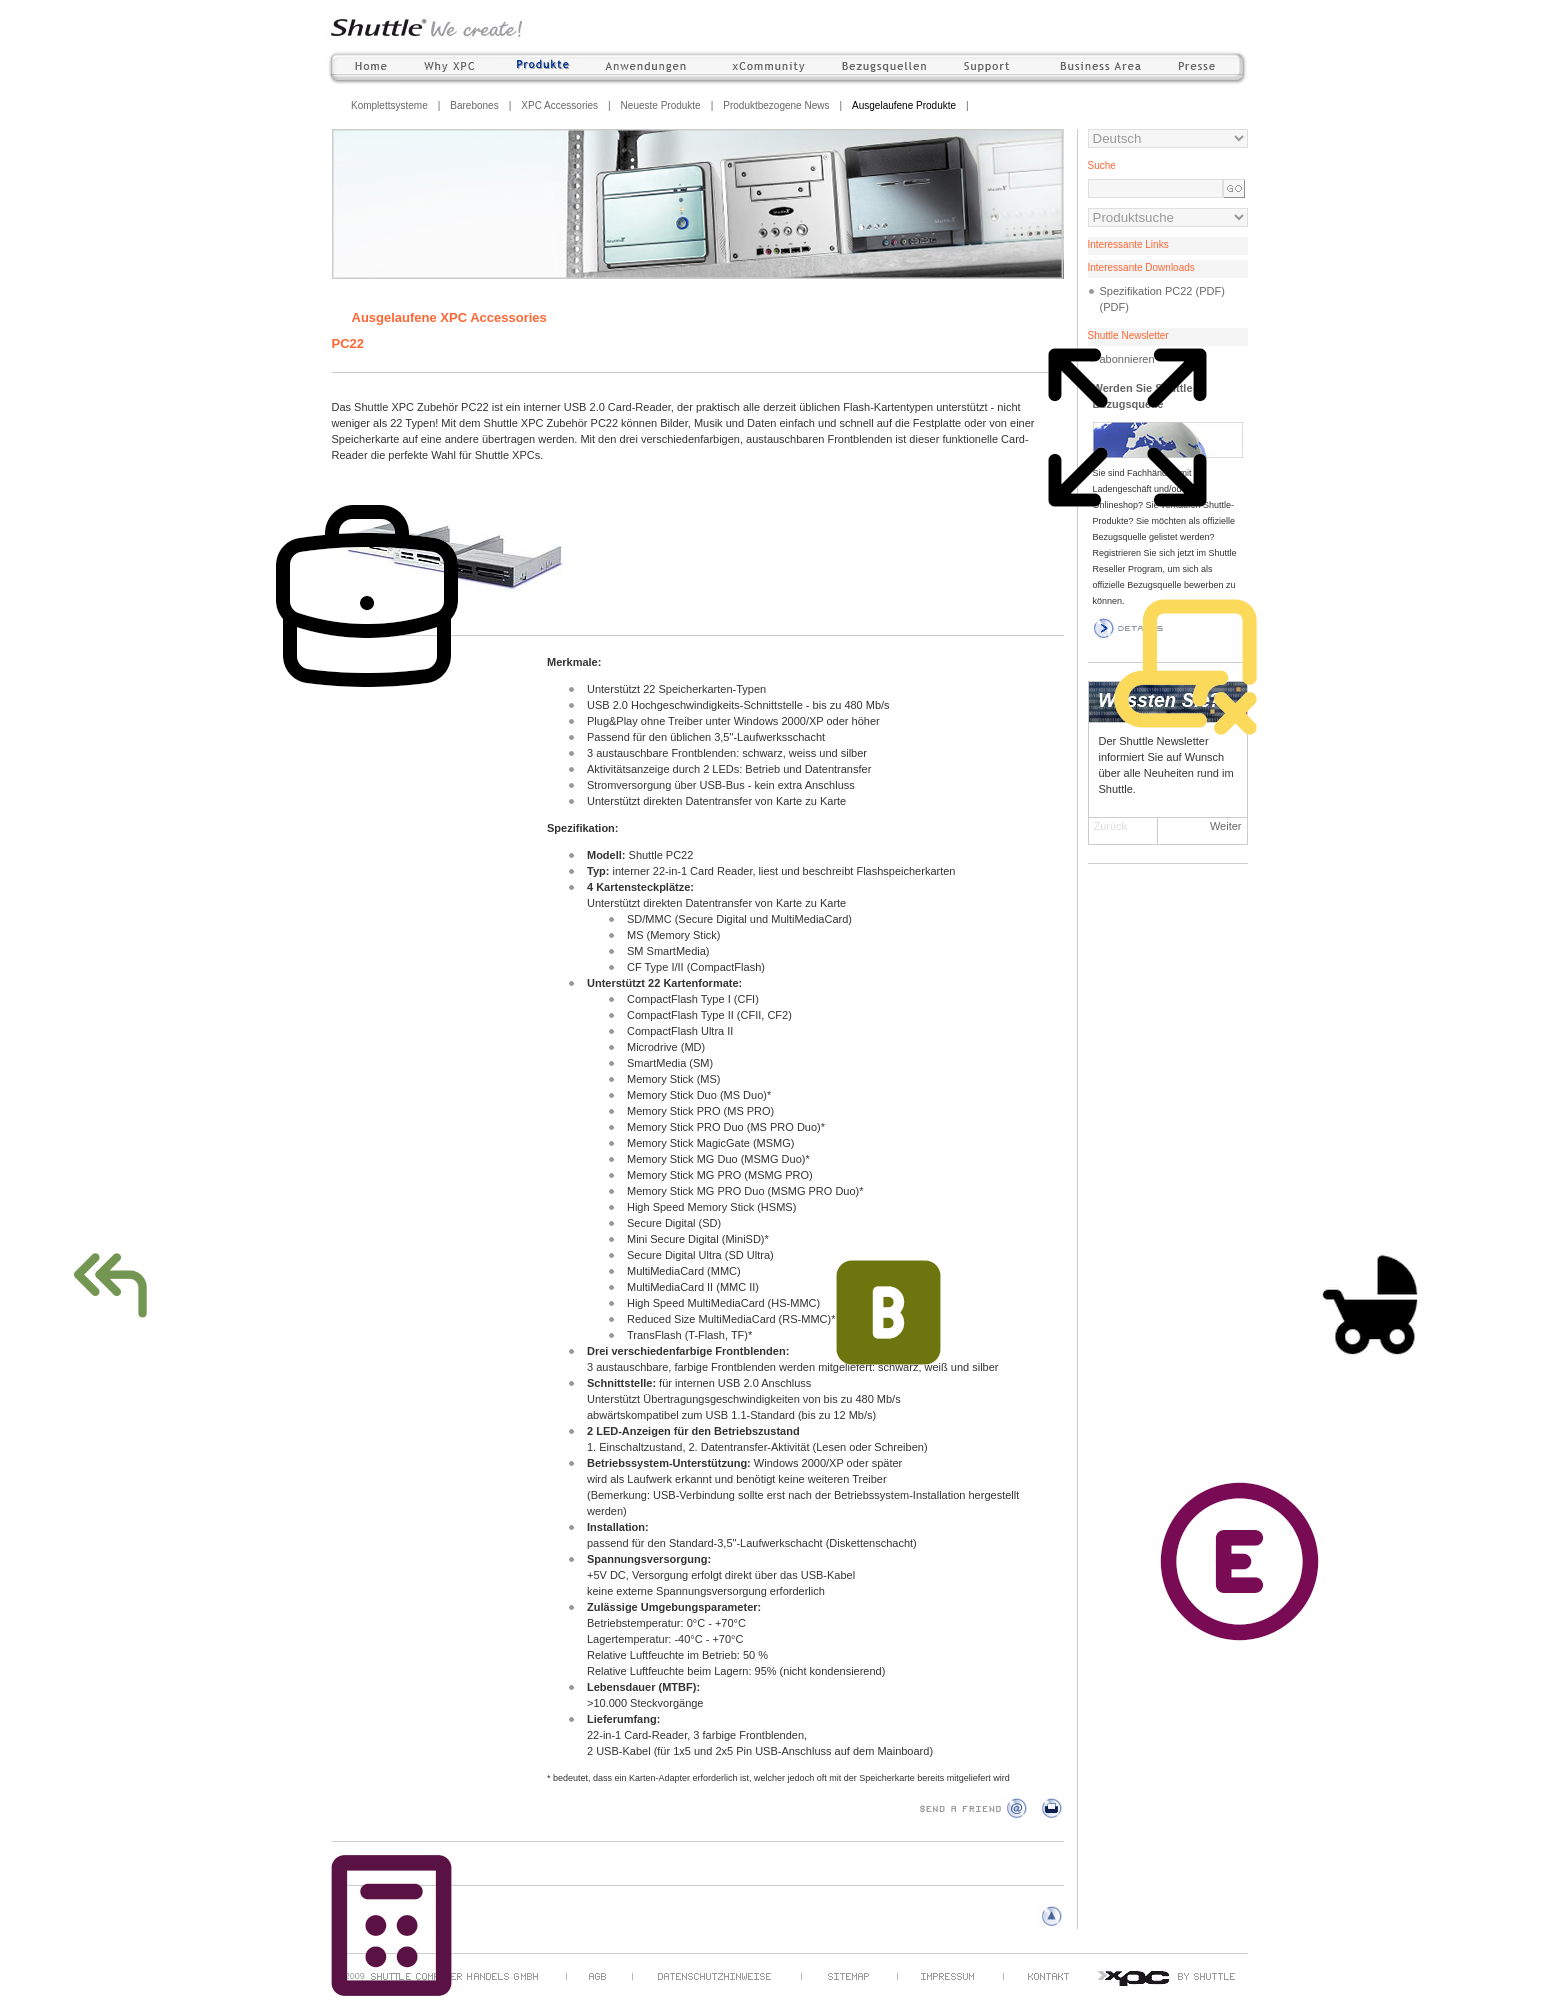 This screenshot has height=2015, width=1568. I want to click on apply bold formatting to text, so click(888, 1312).